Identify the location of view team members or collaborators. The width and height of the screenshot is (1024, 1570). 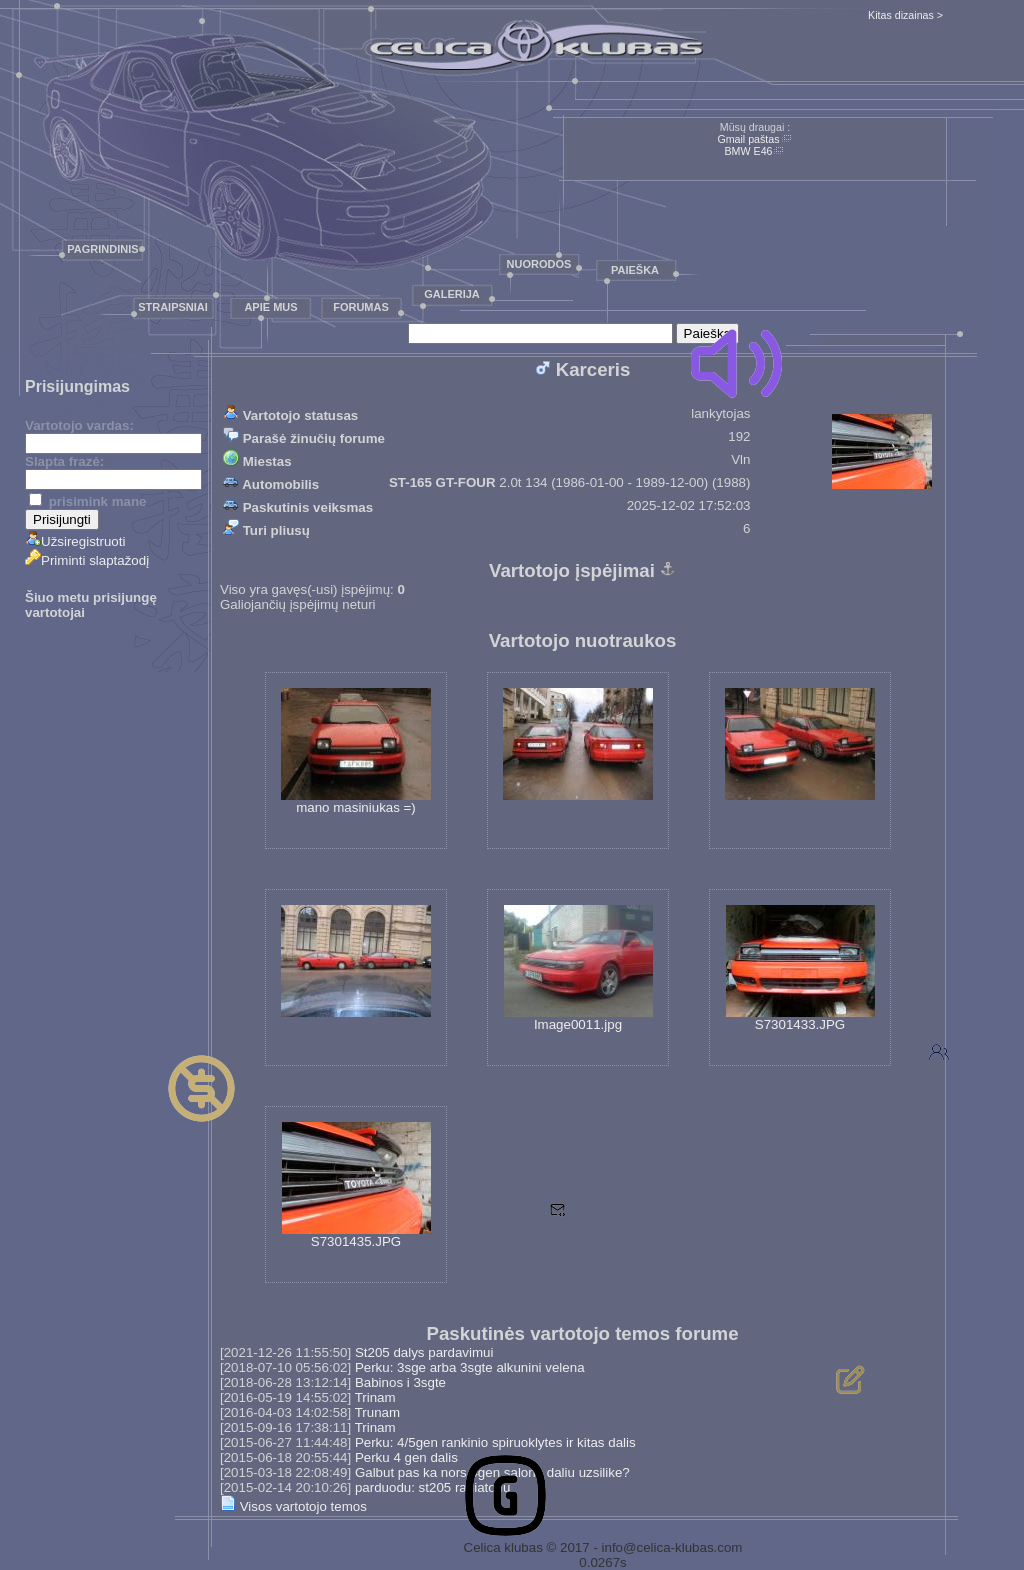
(939, 1052).